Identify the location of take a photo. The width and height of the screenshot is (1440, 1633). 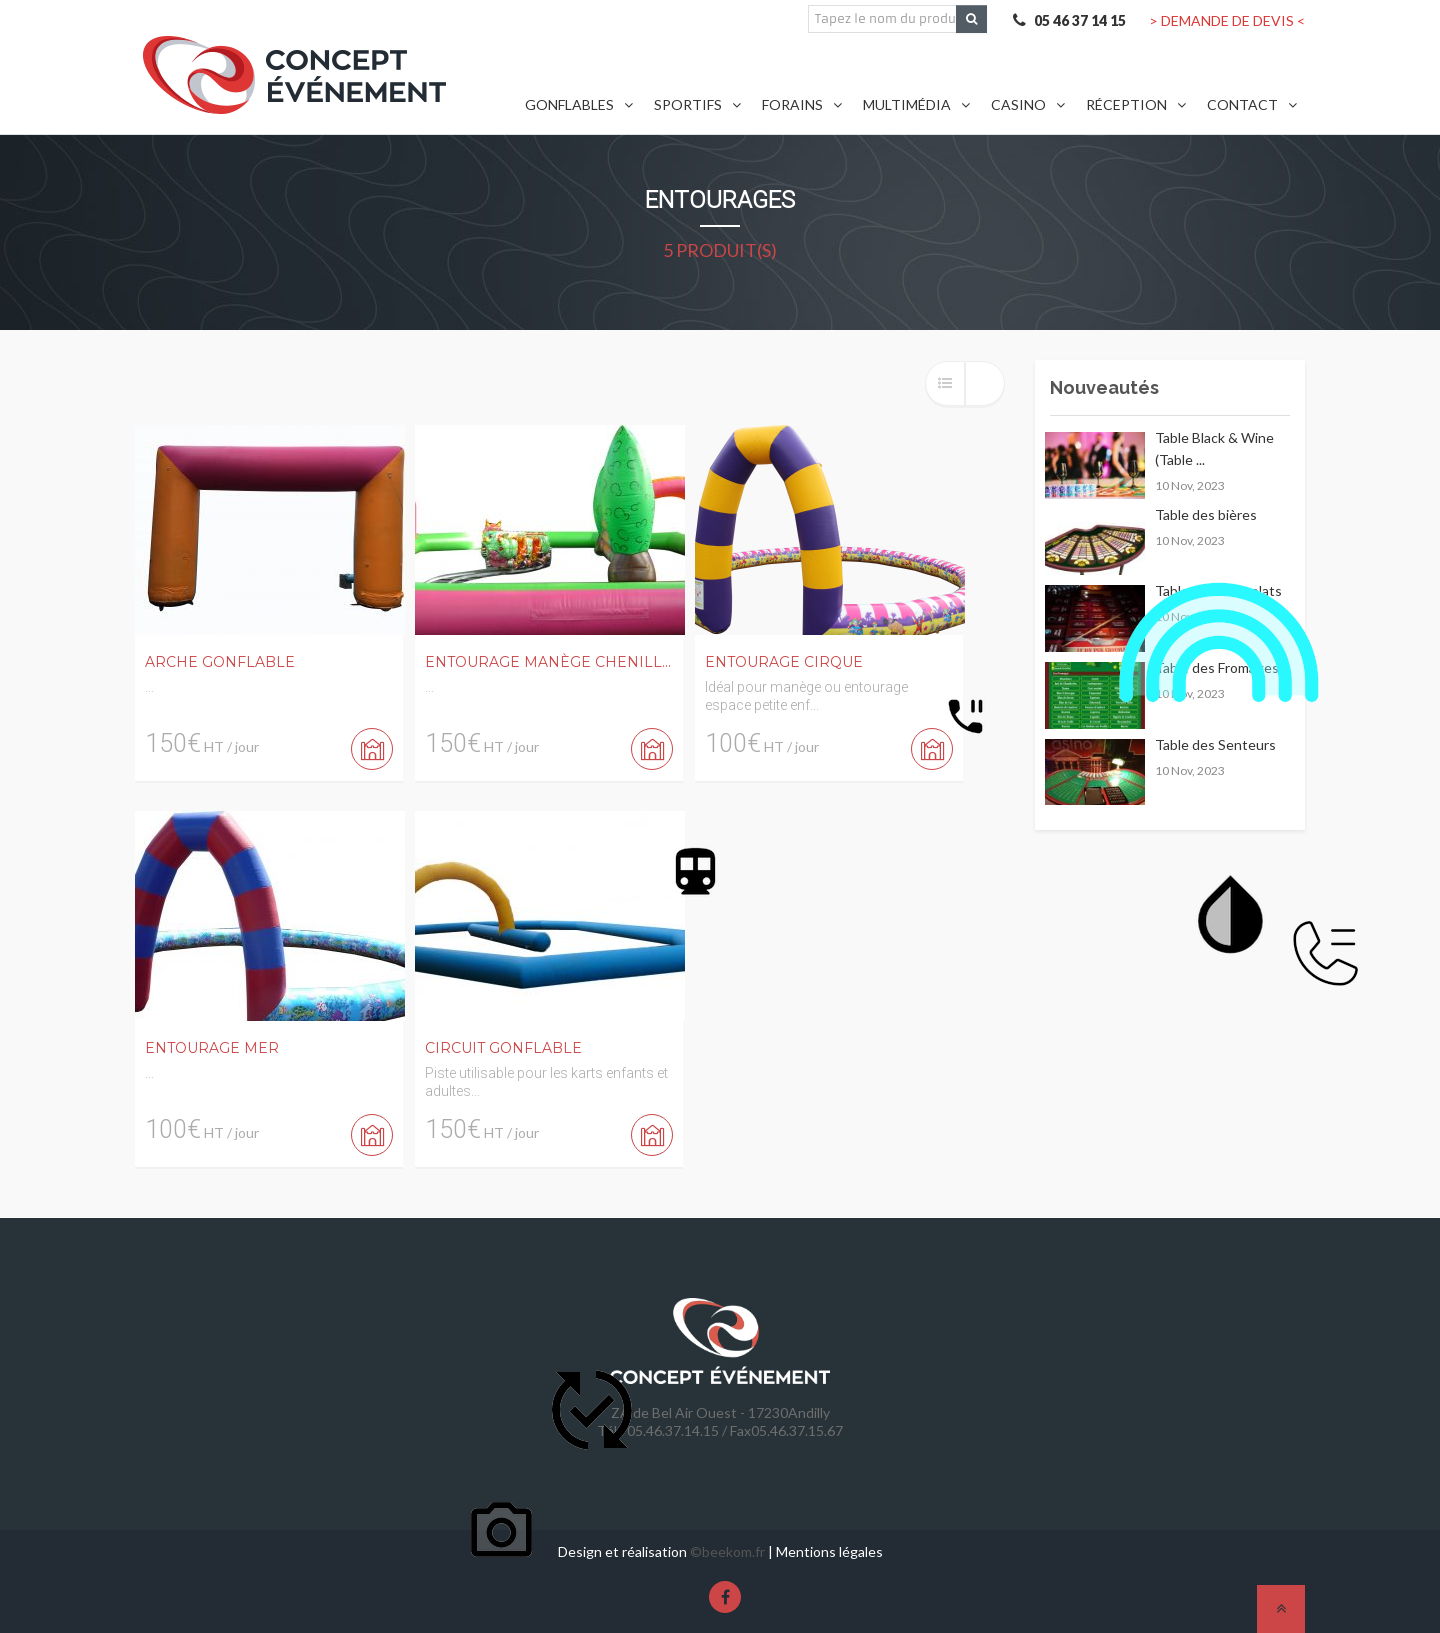
(501, 1532).